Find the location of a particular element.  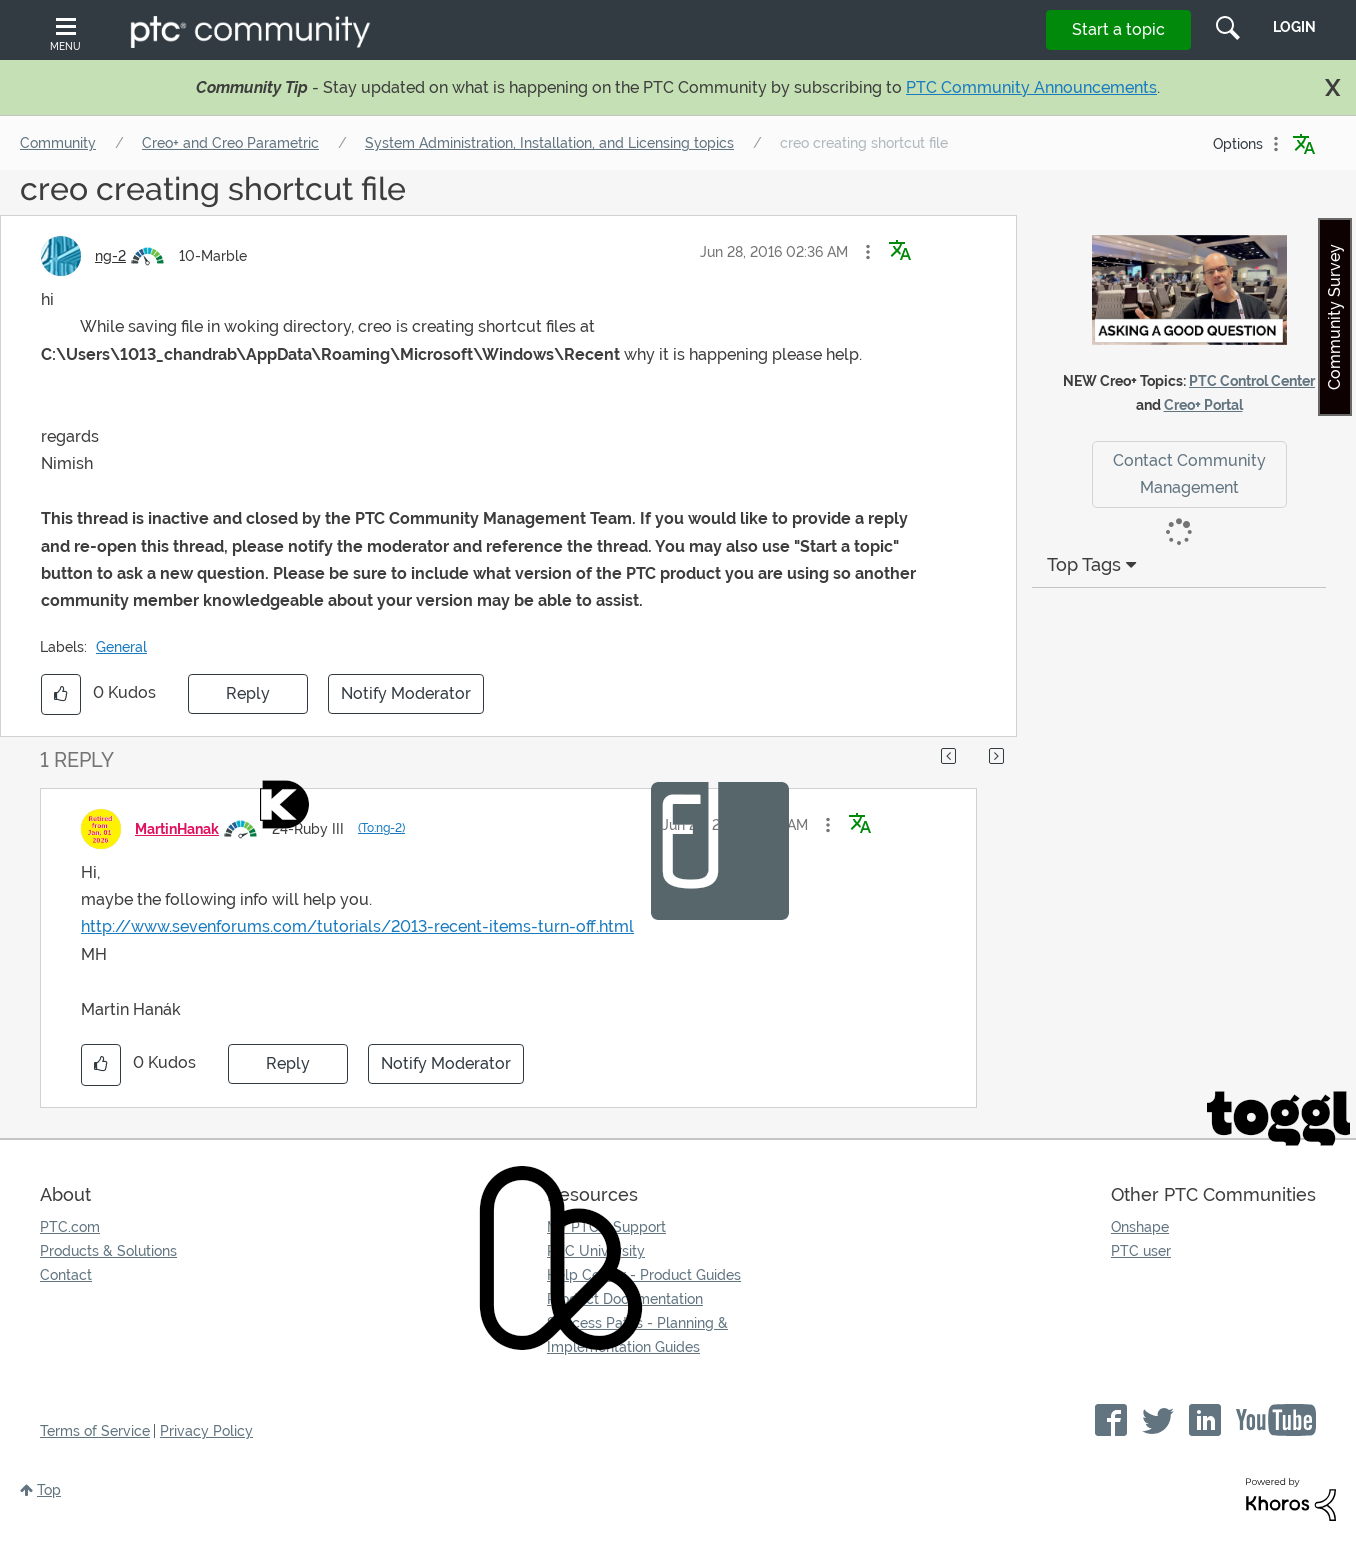

open the Kleinanzeigen app is located at coordinates (561, 1258).